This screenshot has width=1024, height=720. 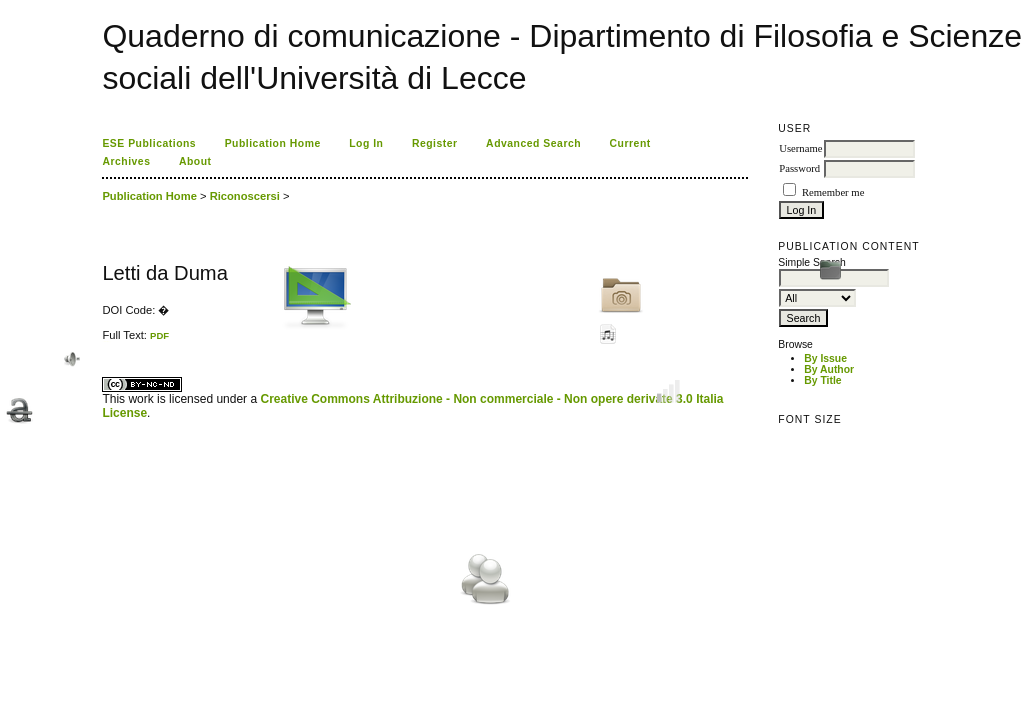 What do you see at coordinates (830, 269) in the screenshot?
I see `indicates an open or currently accessed folder` at bounding box center [830, 269].